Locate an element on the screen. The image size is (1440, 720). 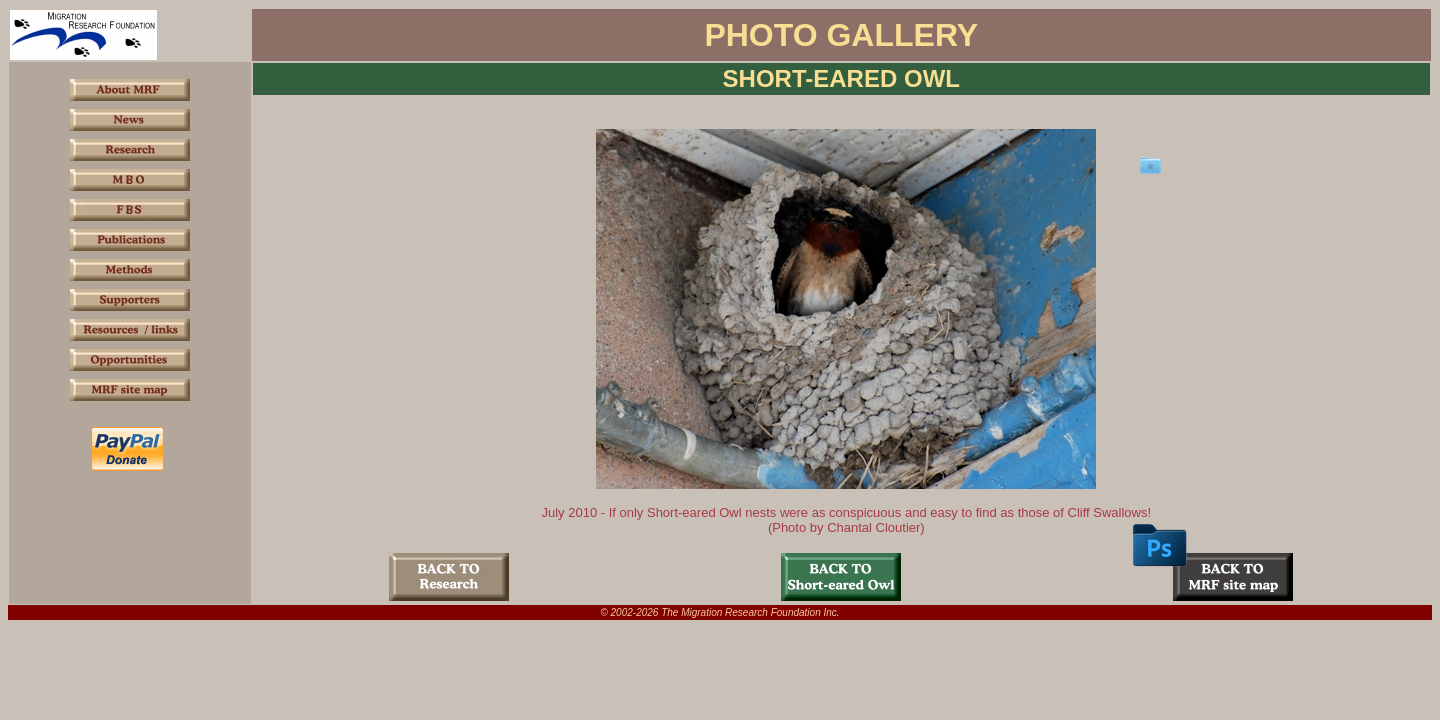
open folder containing adobe photoshop files is located at coordinates (1159, 546).